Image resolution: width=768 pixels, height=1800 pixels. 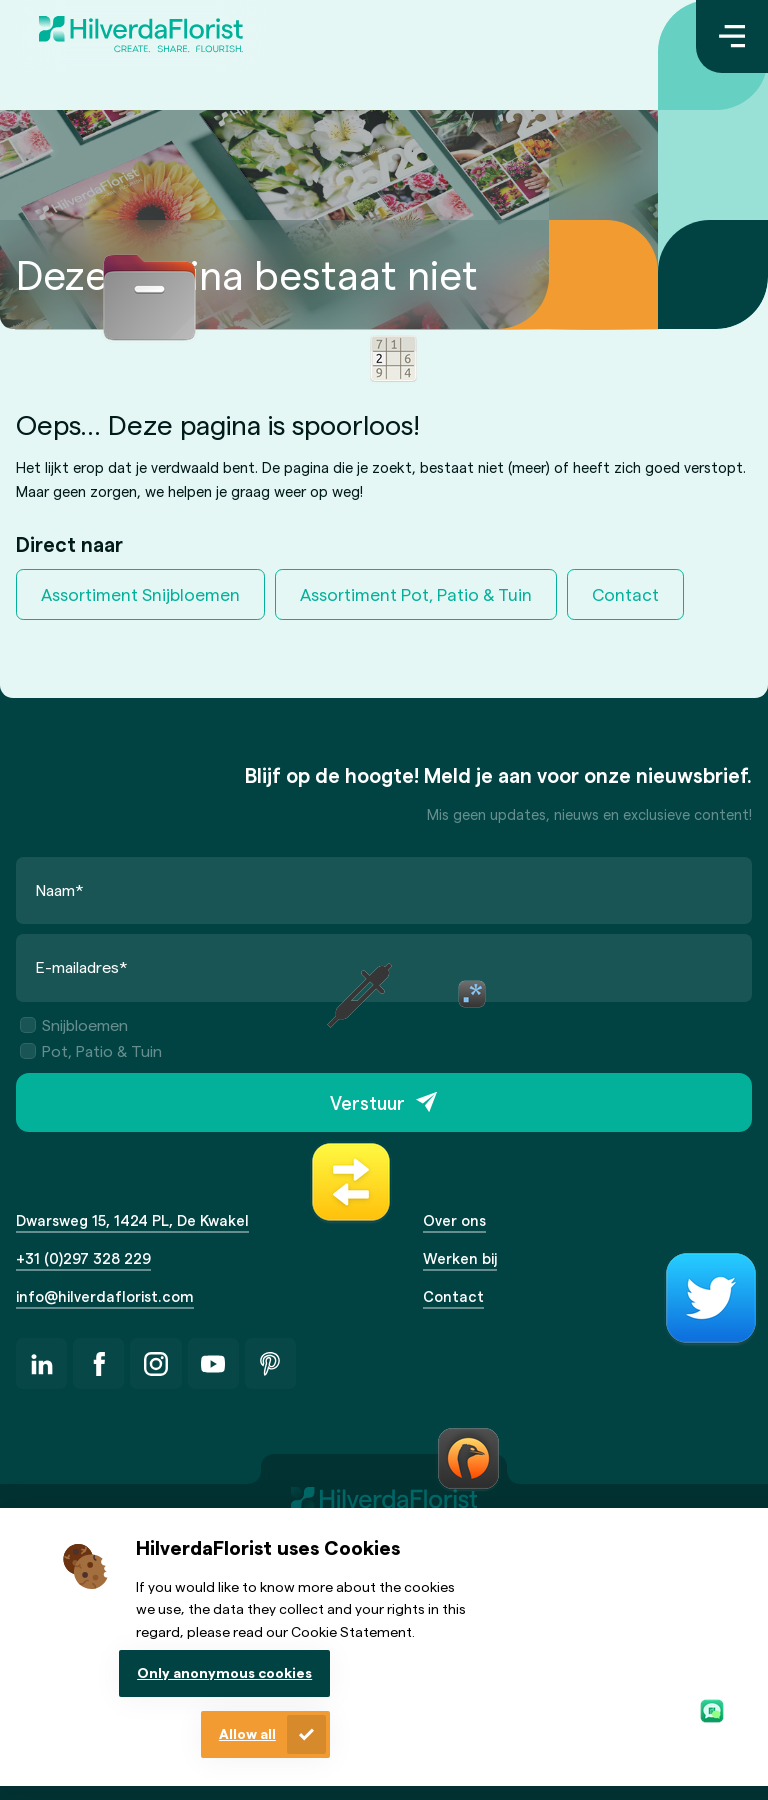 I want to click on open tweetdeck app, so click(x=711, y=1298).